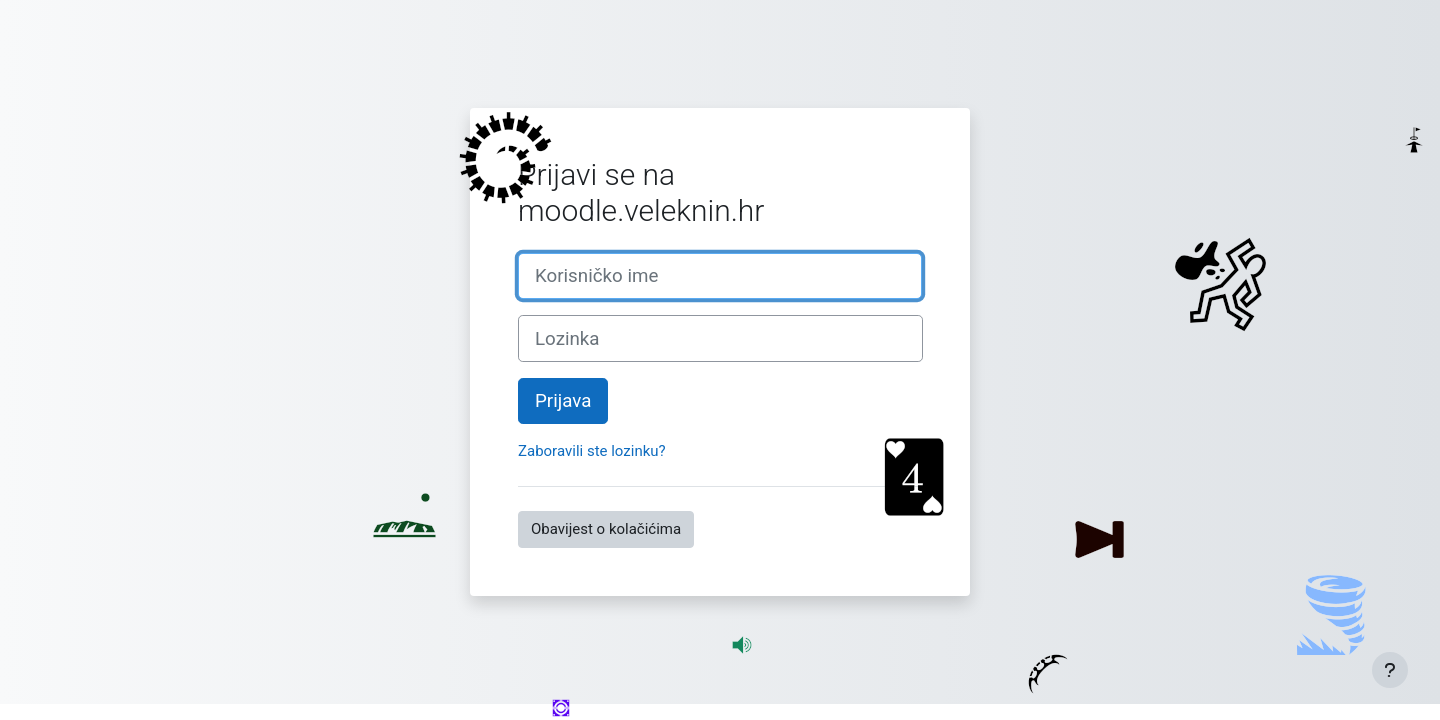  Describe the element at coordinates (1220, 284) in the screenshot. I see `indicates a crime scene or murder mystery game element` at that location.